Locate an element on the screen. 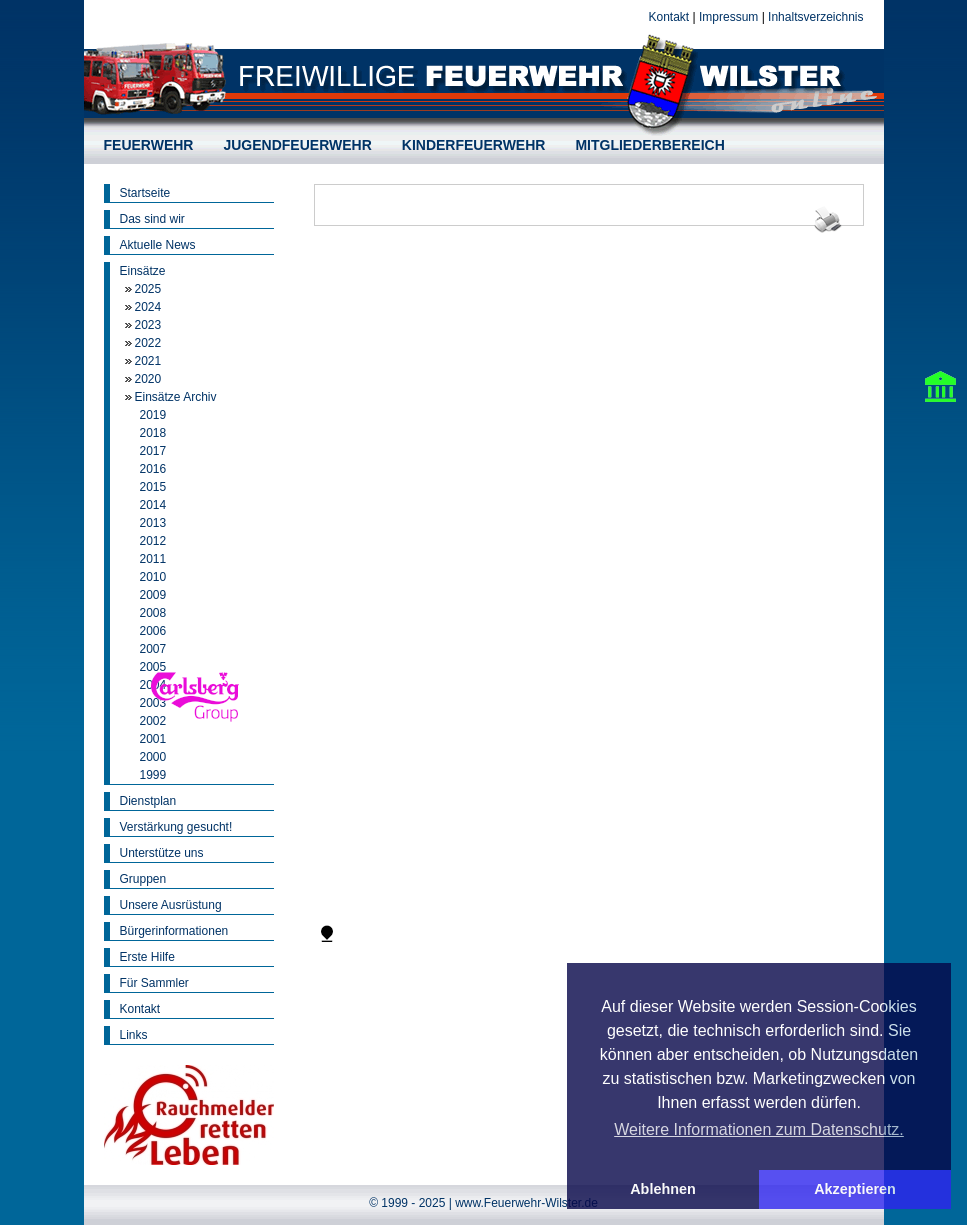  mark a location on the map is located at coordinates (327, 933).